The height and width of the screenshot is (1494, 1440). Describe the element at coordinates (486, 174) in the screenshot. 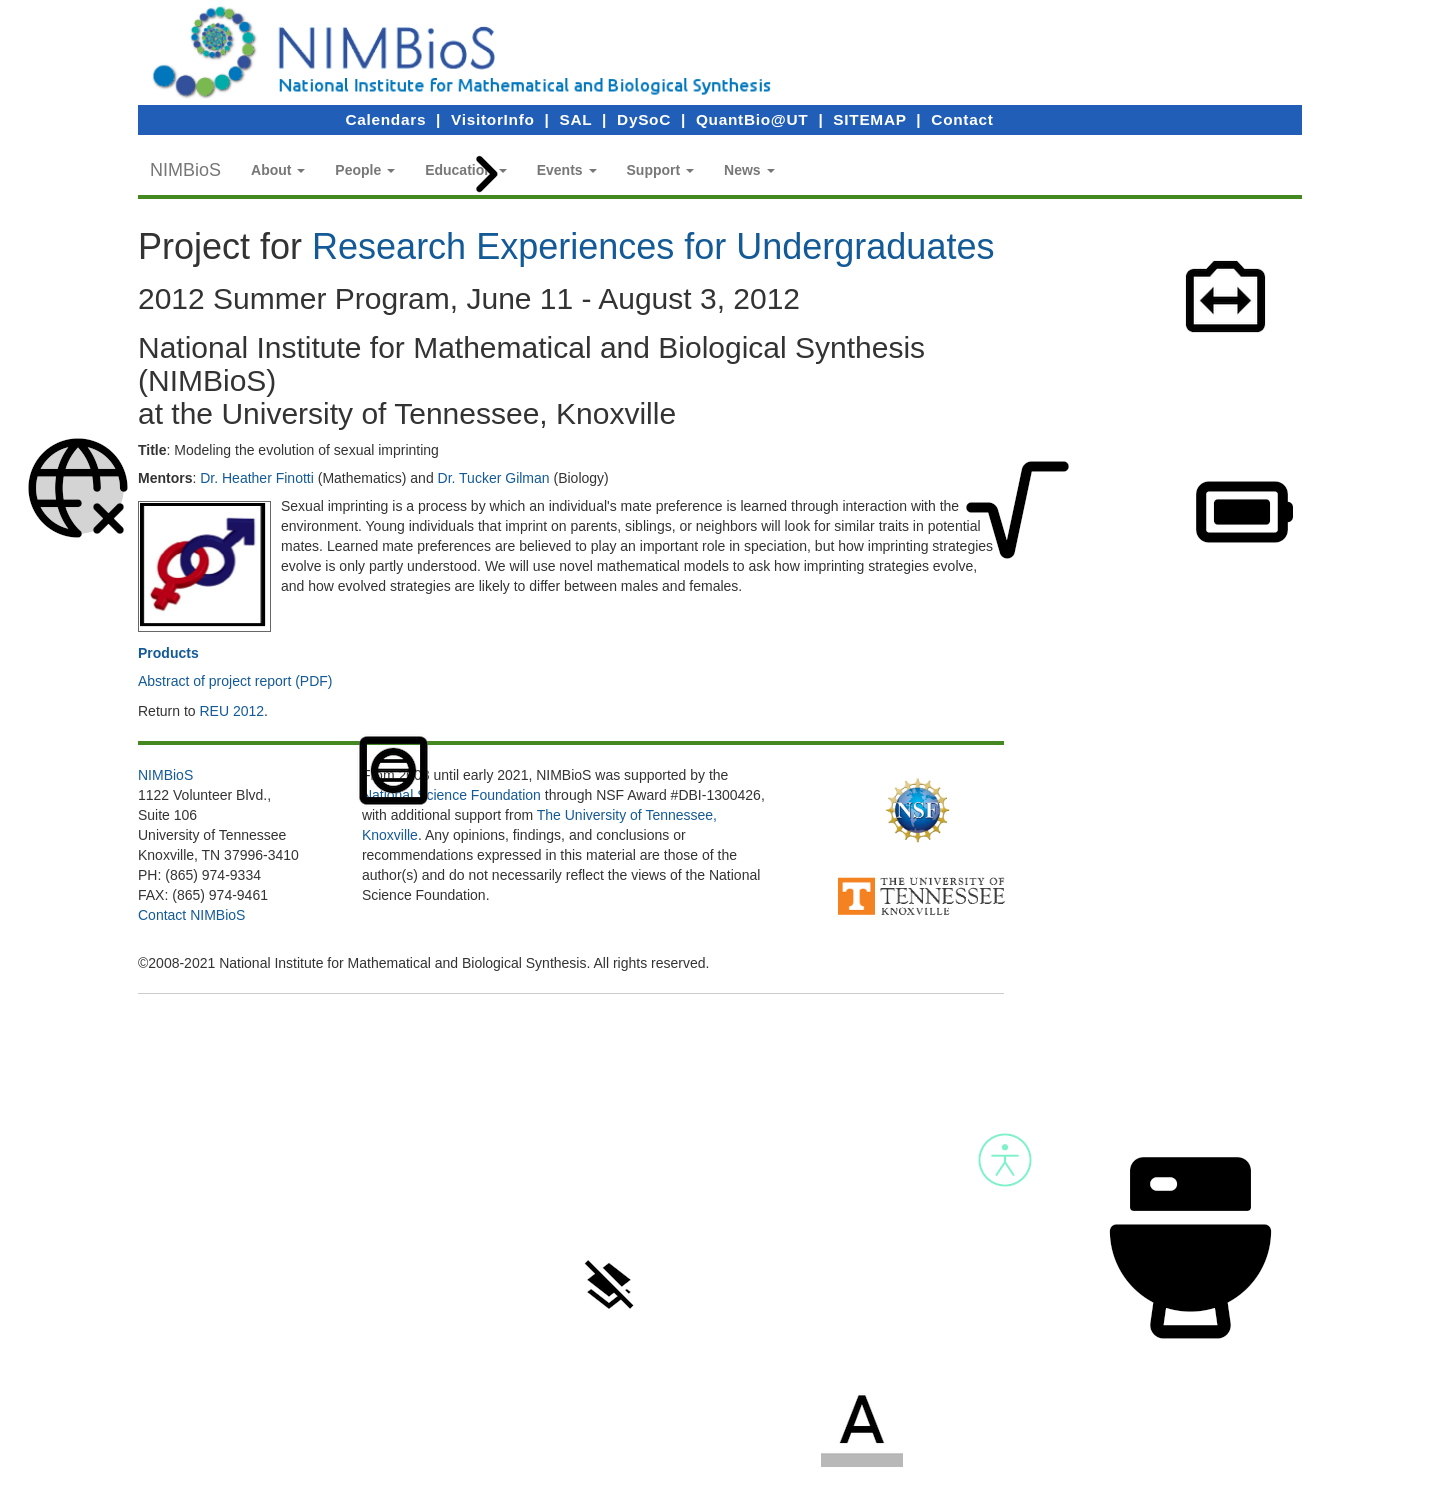

I see `navigate to the next item or screen` at that location.